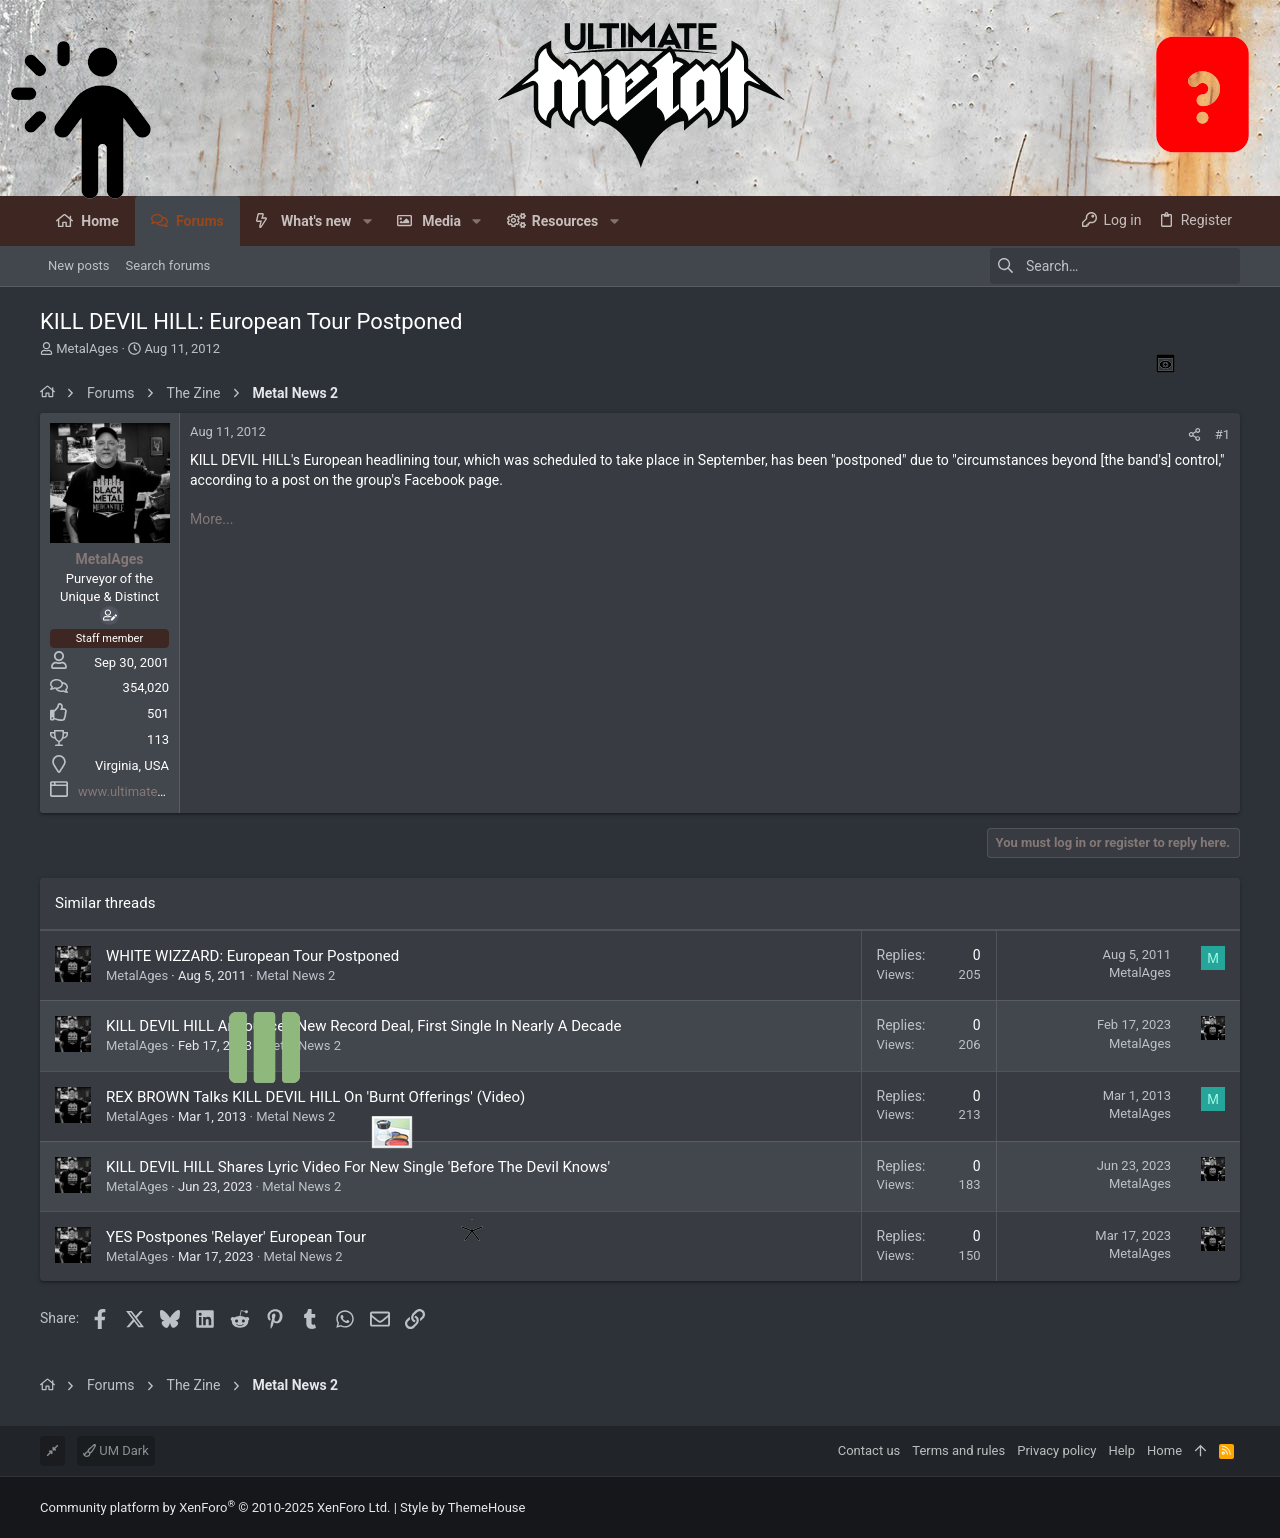 Image resolution: width=1280 pixels, height=1538 pixels. What do you see at coordinates (472, 1231) in the screenshot?
I see `indicates a required field in a form` at bounding box center [472, 1231].